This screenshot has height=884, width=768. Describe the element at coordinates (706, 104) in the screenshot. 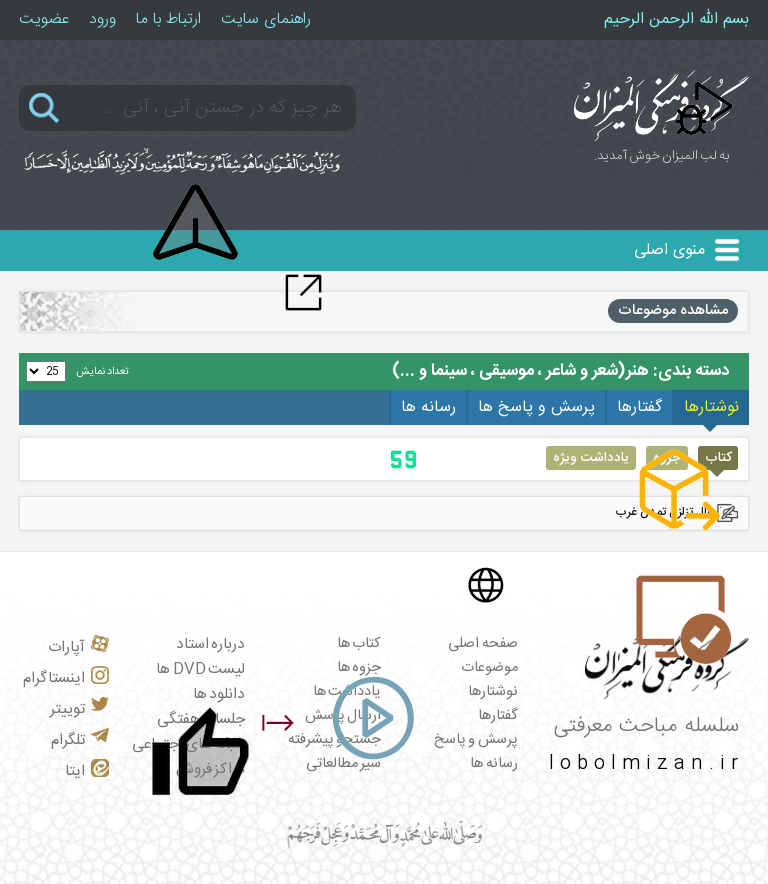

I see `start debugging session` at that location.